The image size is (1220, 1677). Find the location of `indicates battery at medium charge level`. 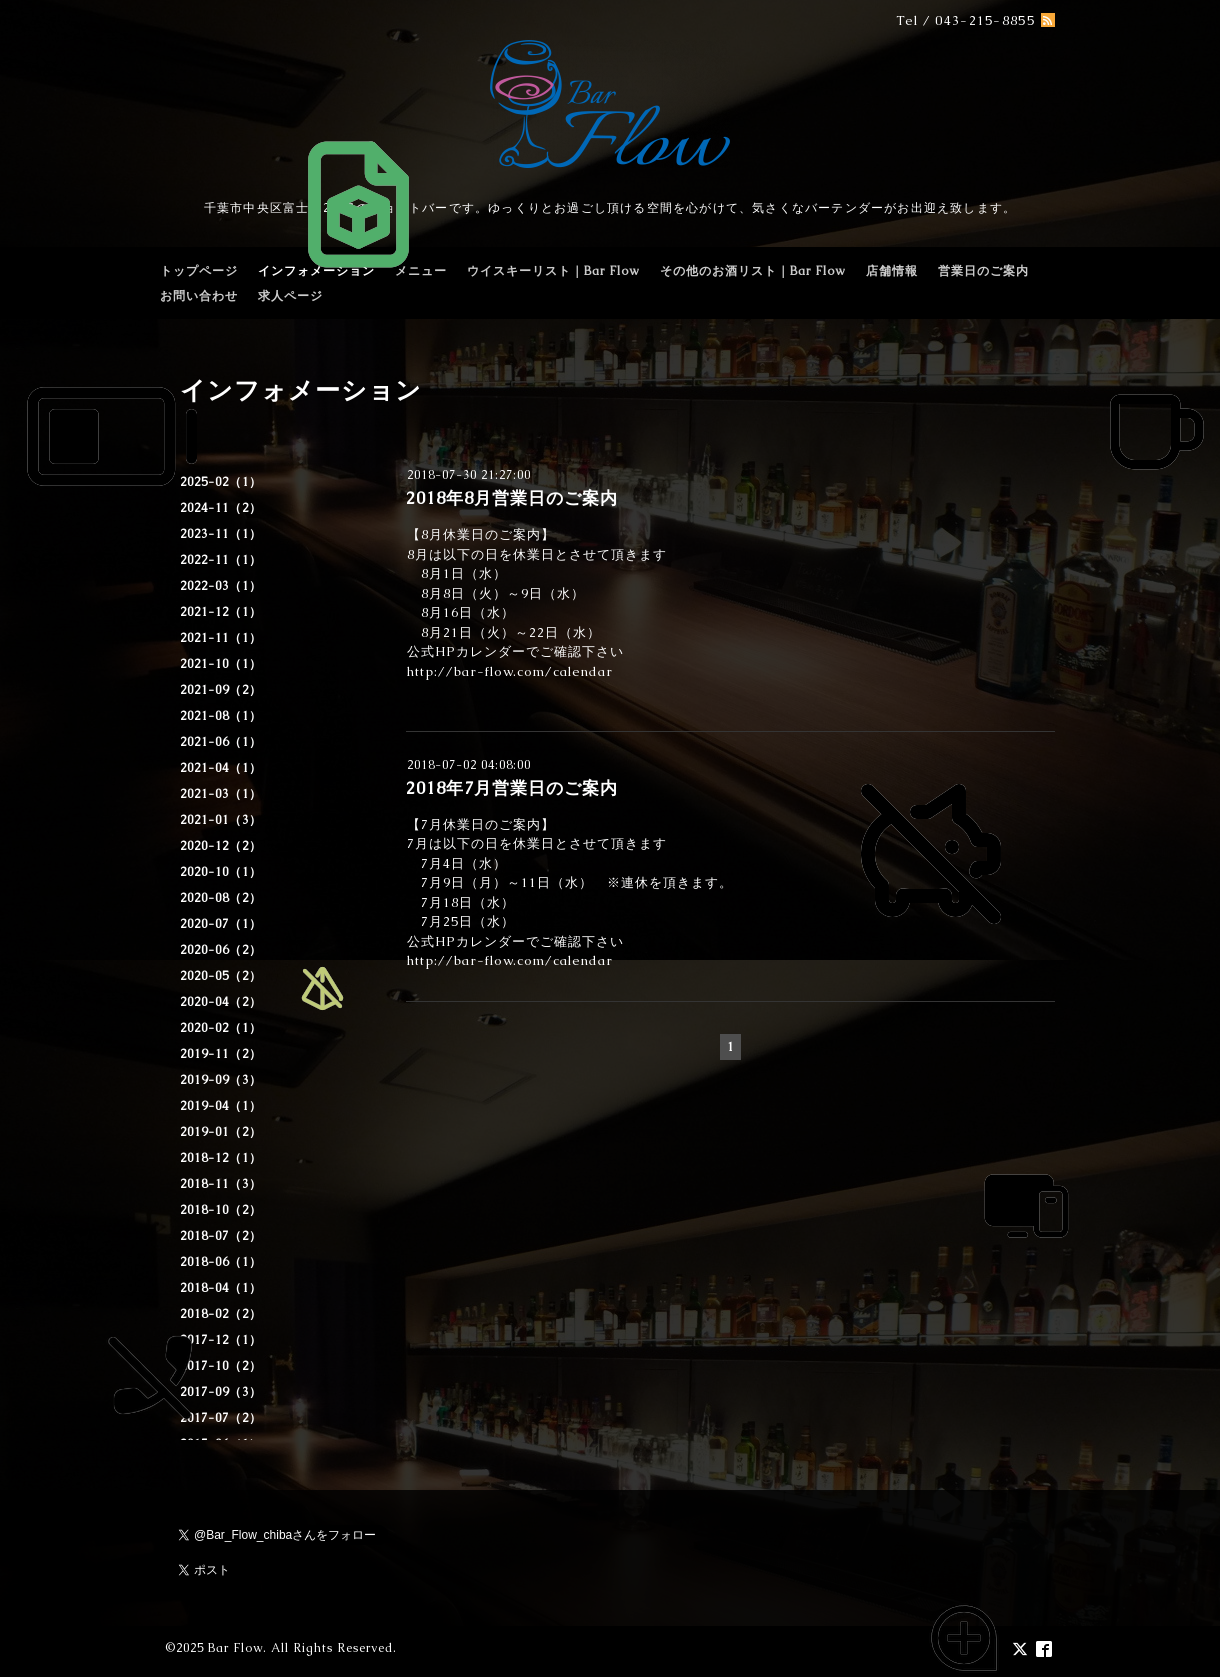

indicates battery at medium charge level is located at coordinates (109, 436).